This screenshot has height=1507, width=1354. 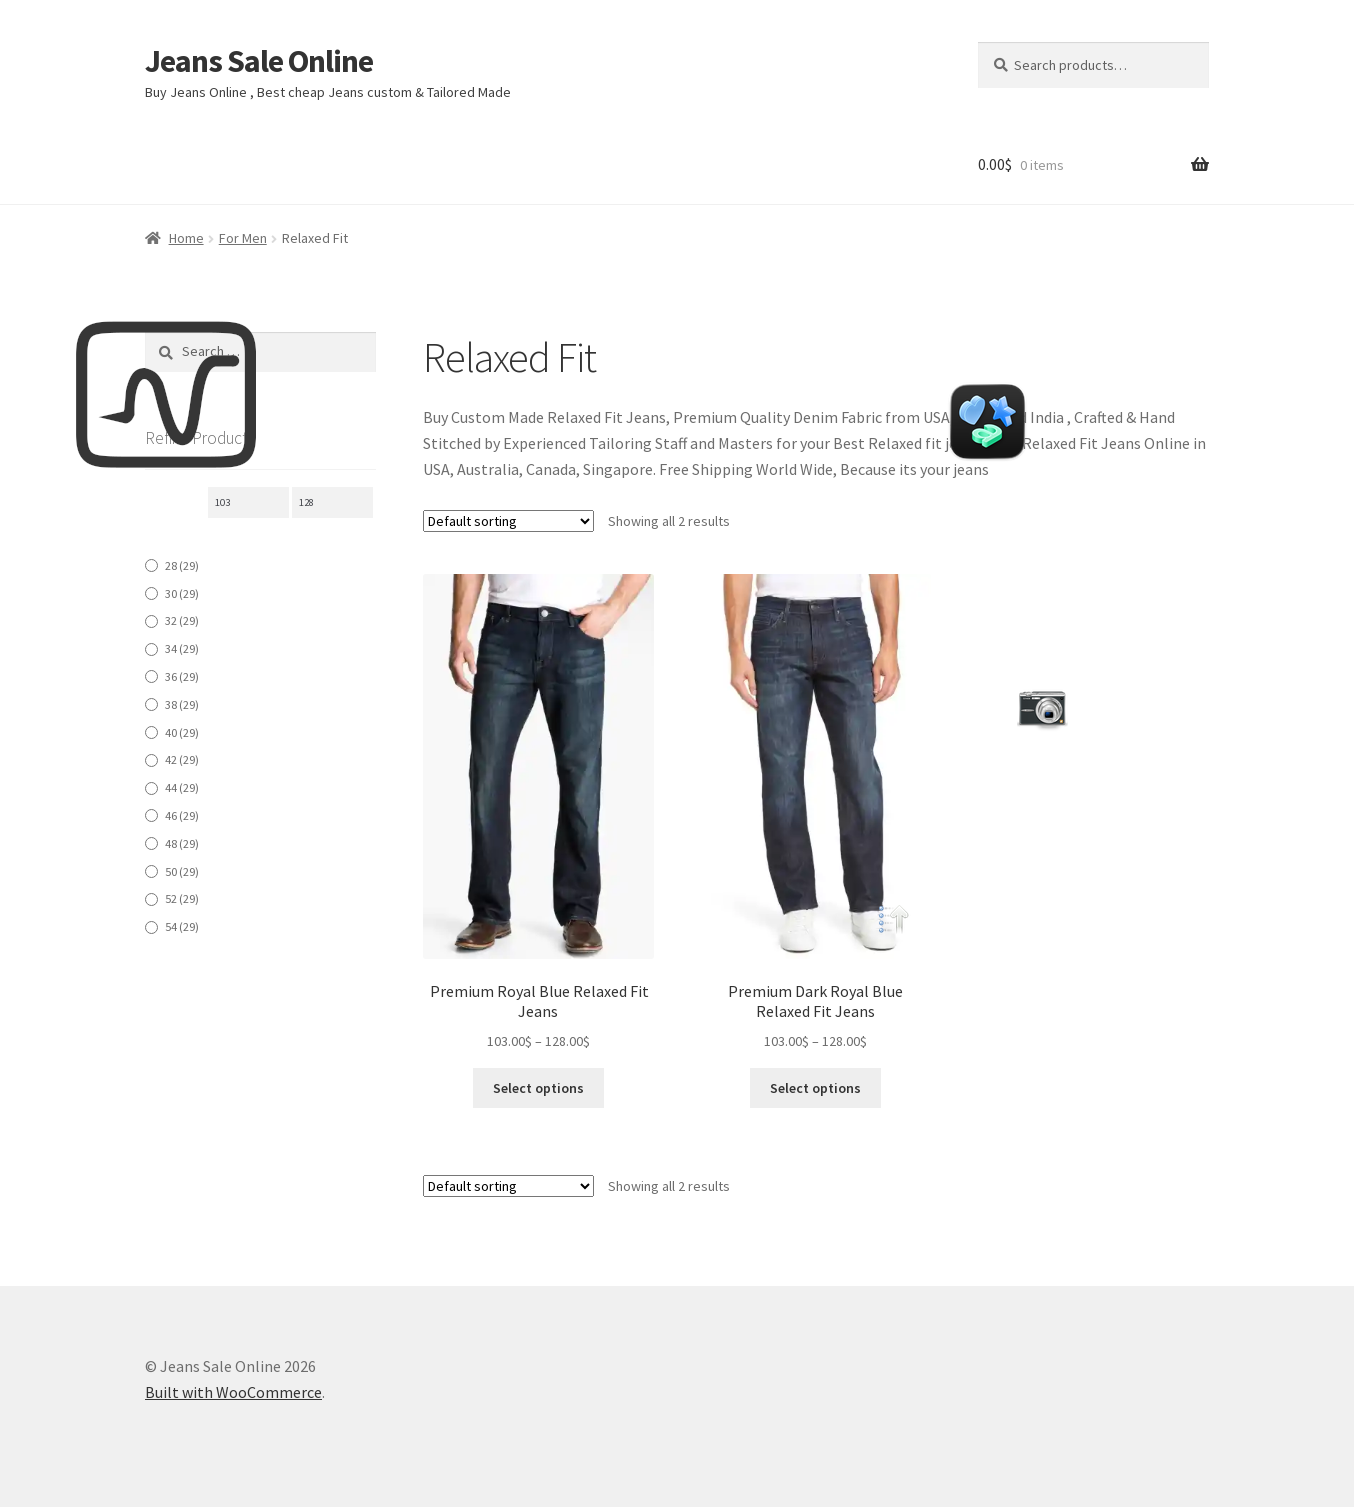 I want to click on sort items in descending order, so click(x=895, y=920).